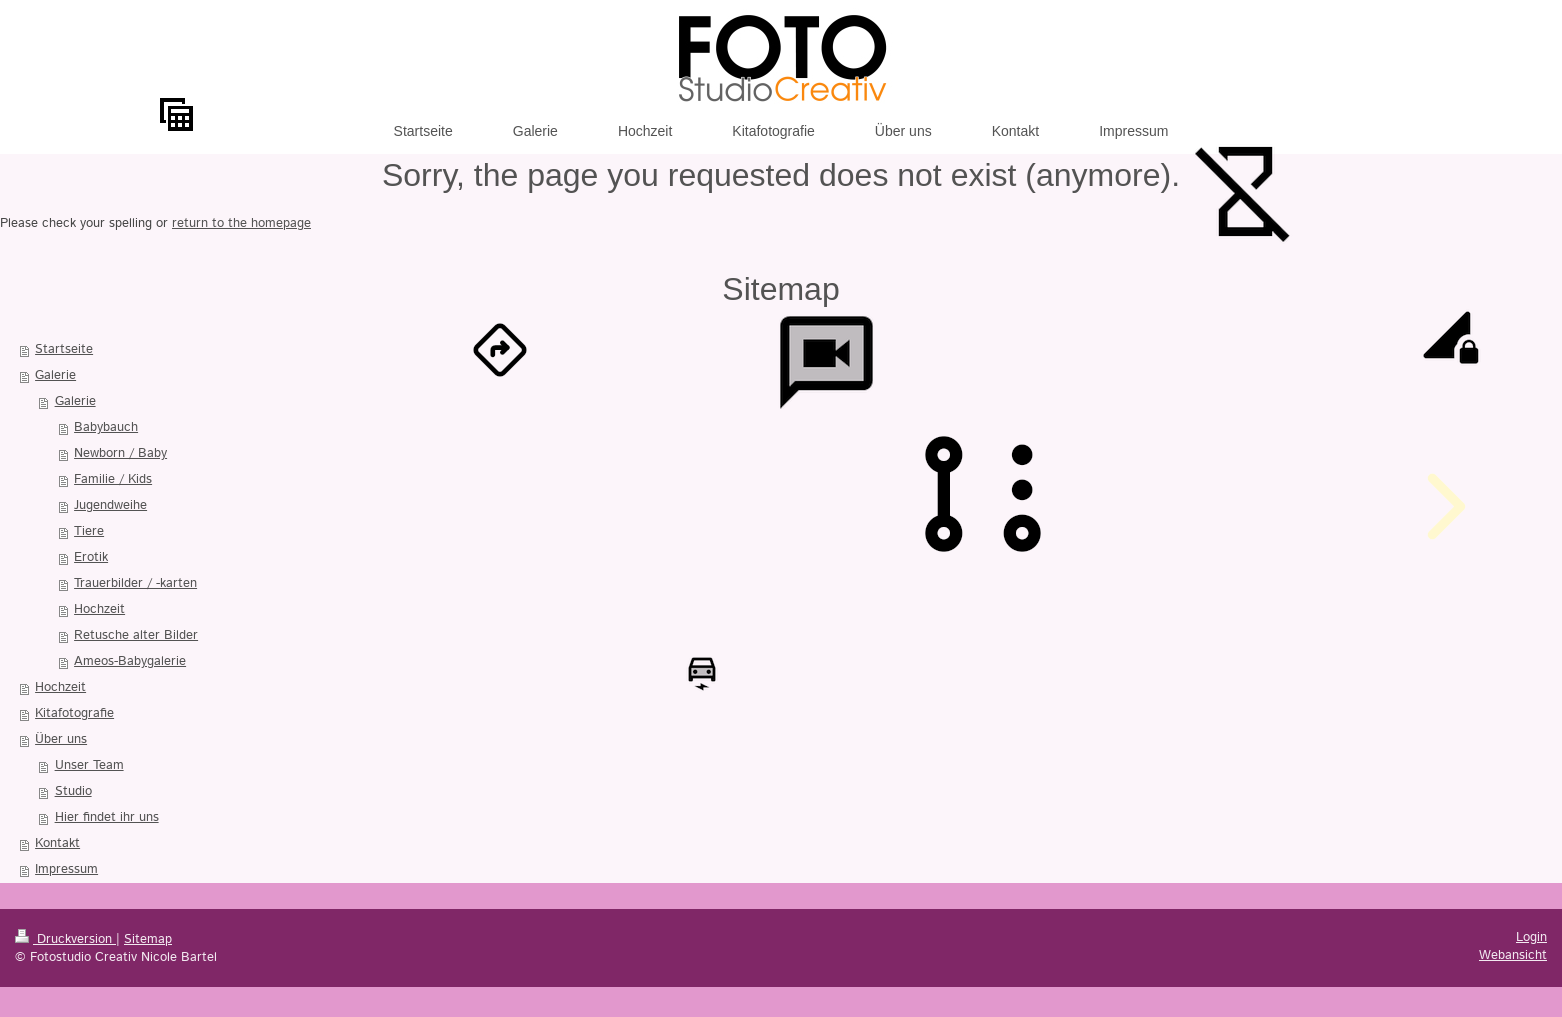 This screenshot has width=1562, height=1017. Describe the element at coordinates (1245, 191) in the screenshot. I see `timer or countdown feature disabled` at that location.